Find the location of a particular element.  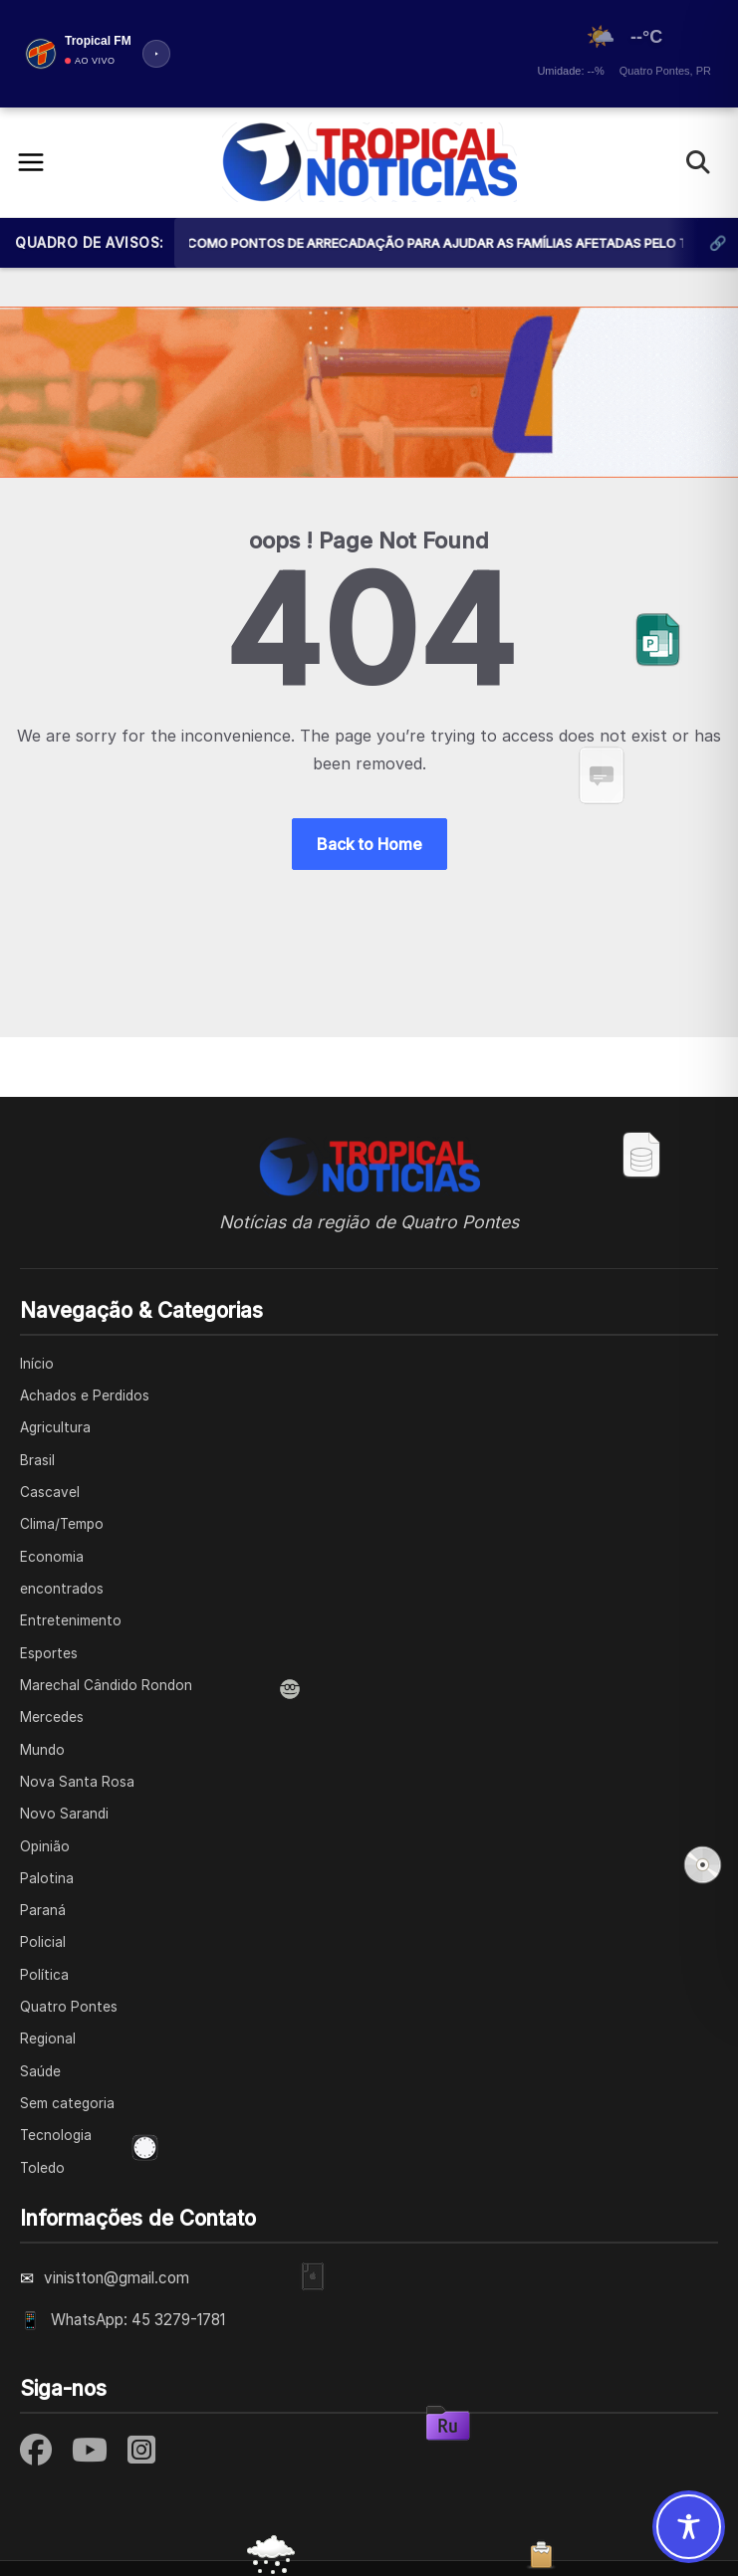

indicates optical disc drive or CD/DVD media is located at coordinates (702, 1864).